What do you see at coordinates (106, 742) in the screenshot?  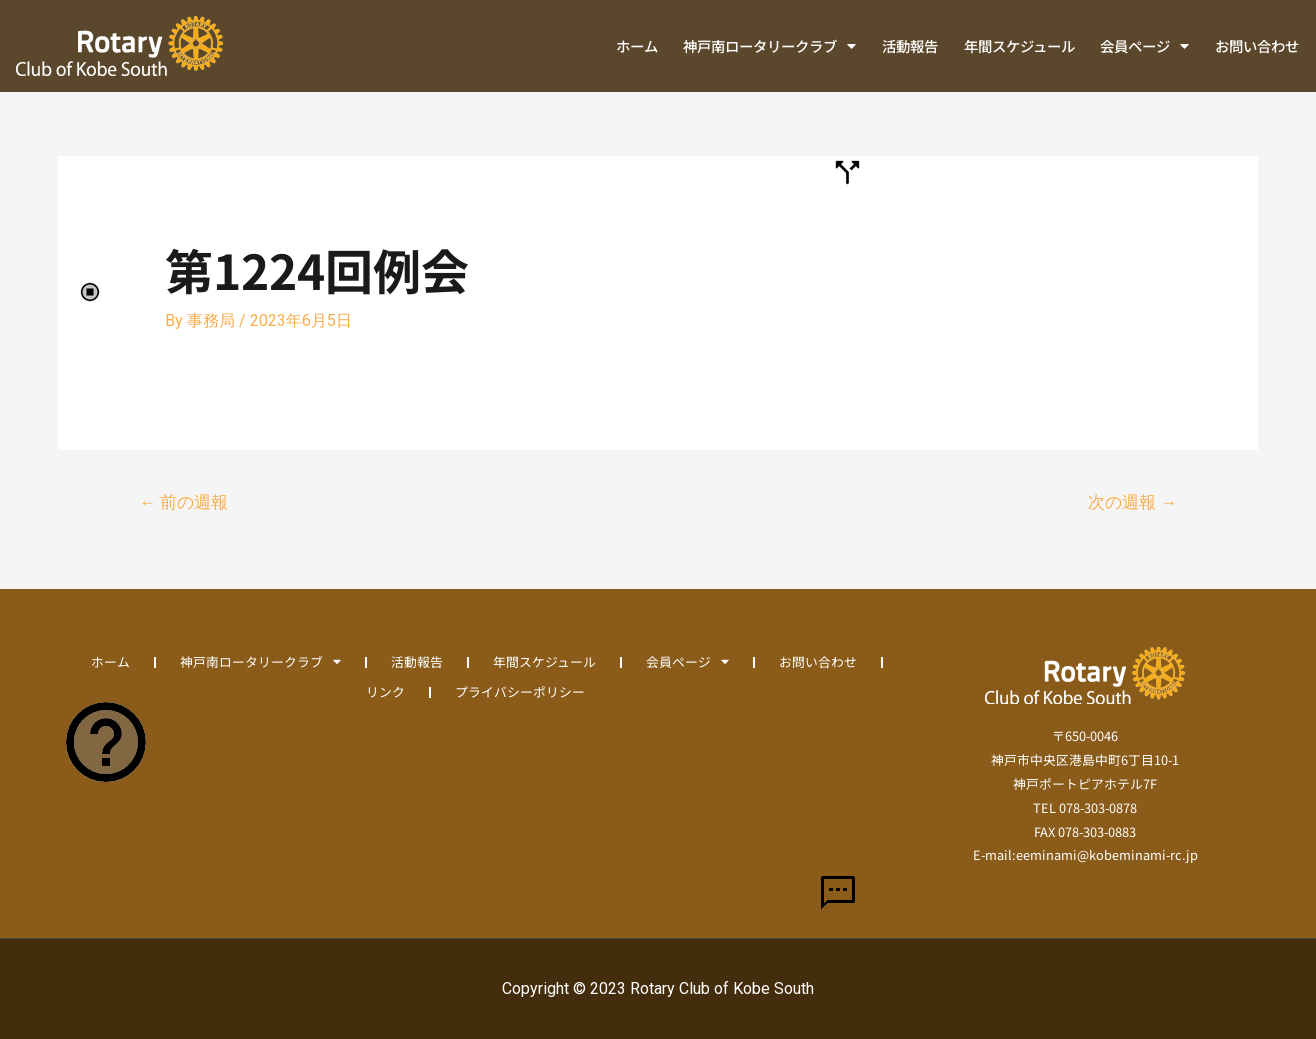 I see `access help or support options` at bounding box center [106, 742].